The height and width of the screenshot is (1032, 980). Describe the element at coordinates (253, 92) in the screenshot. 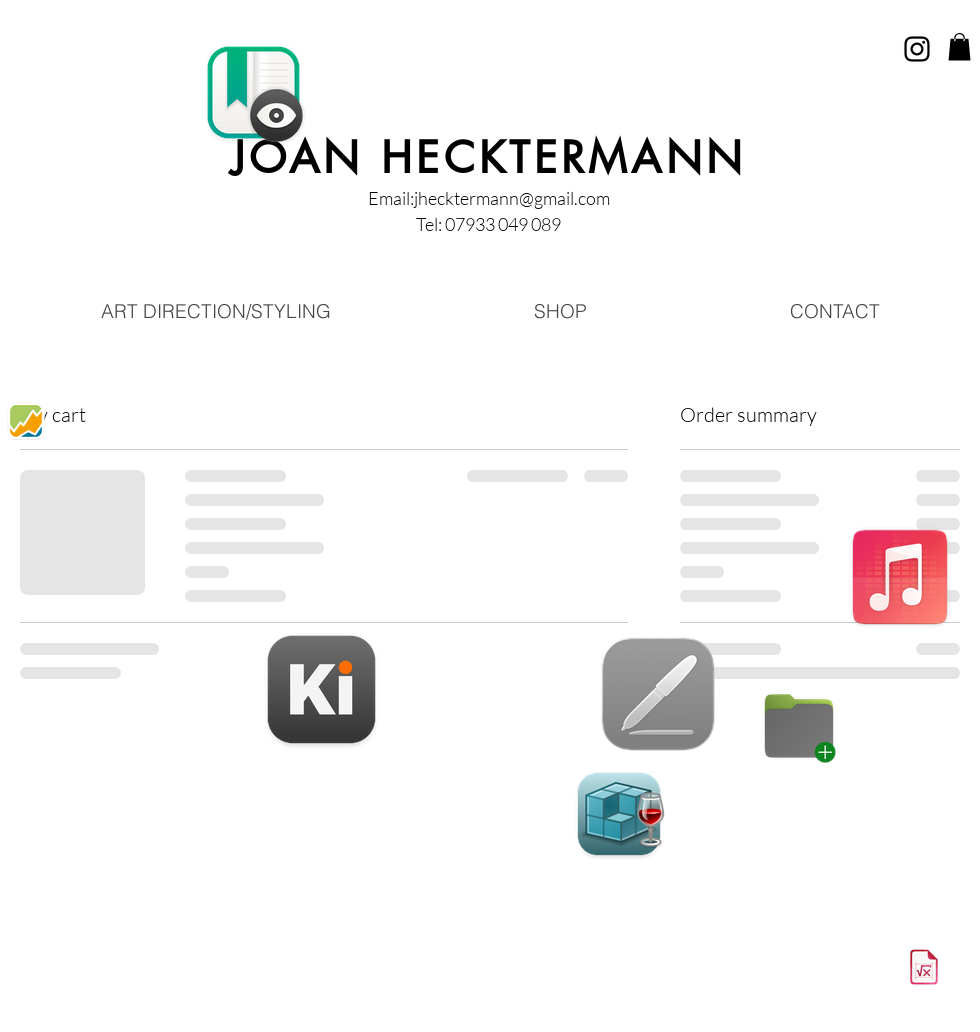

I see `open calibre e-book viewer` at that location.